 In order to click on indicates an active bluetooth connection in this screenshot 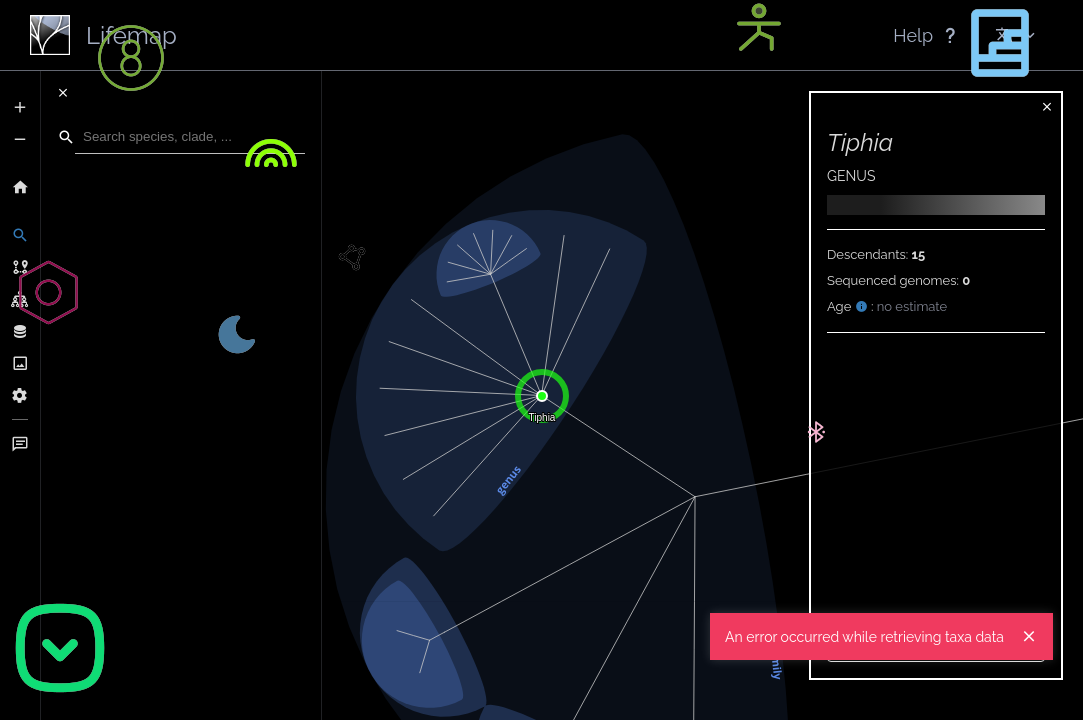, I will do `click(816, 432)`.